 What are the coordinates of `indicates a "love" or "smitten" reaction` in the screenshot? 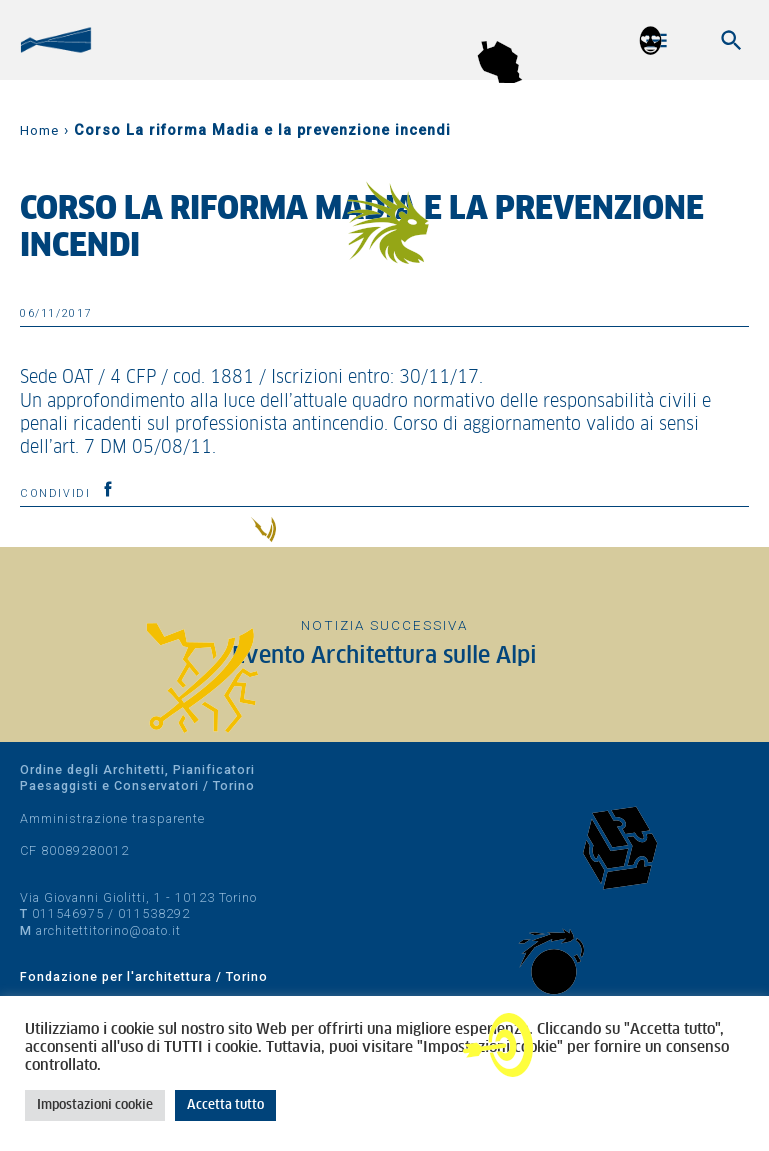 It's located at (650, 40).